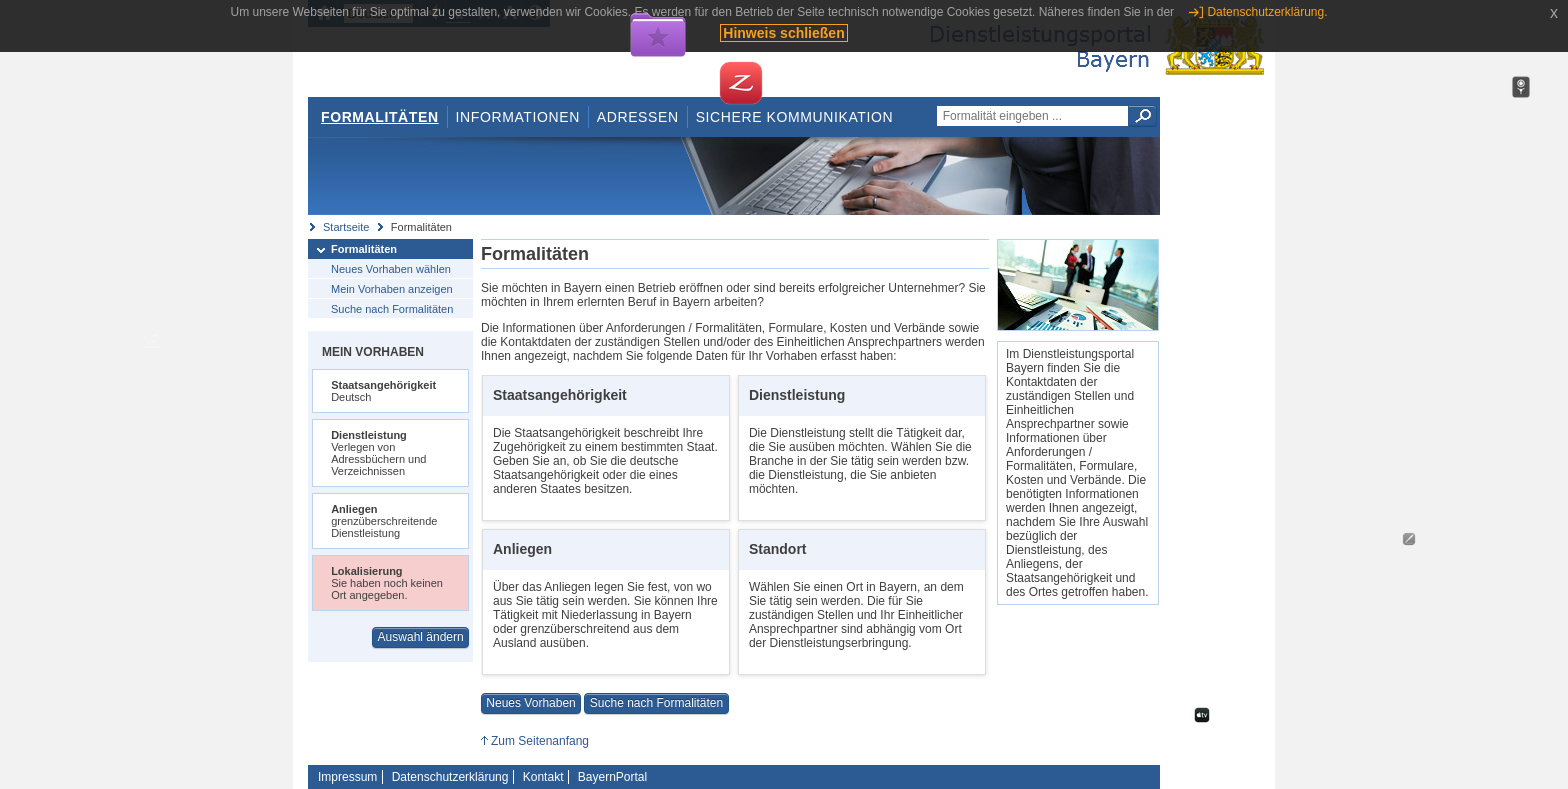 This screenshot has height=789, width=1568. I want to click on open the Apple TV app, so click(1202, 715).